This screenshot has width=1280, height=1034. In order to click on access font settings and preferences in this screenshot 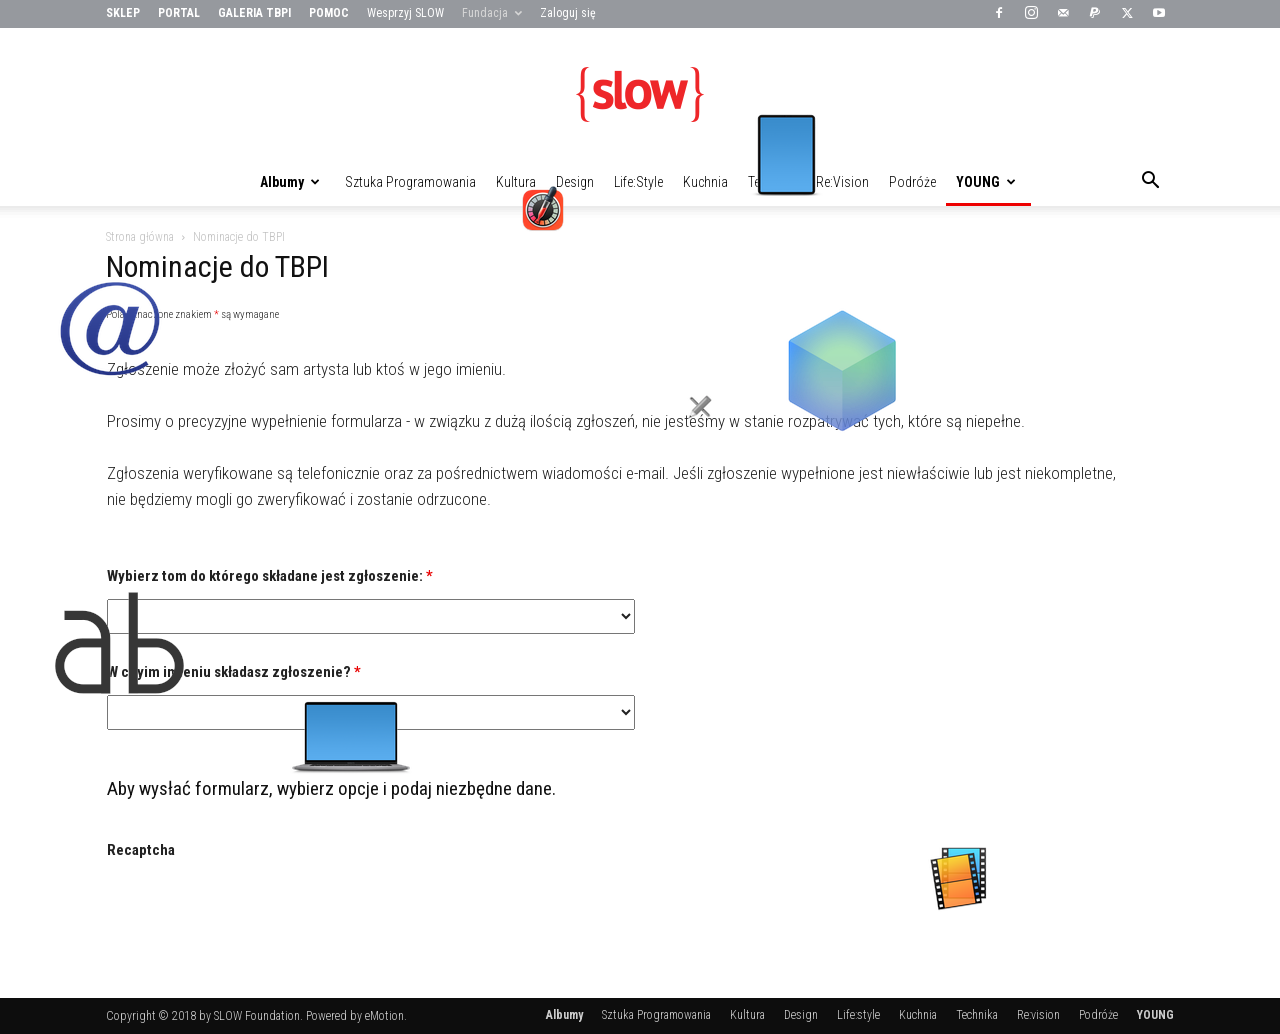, I will do `click(119, 647)`.